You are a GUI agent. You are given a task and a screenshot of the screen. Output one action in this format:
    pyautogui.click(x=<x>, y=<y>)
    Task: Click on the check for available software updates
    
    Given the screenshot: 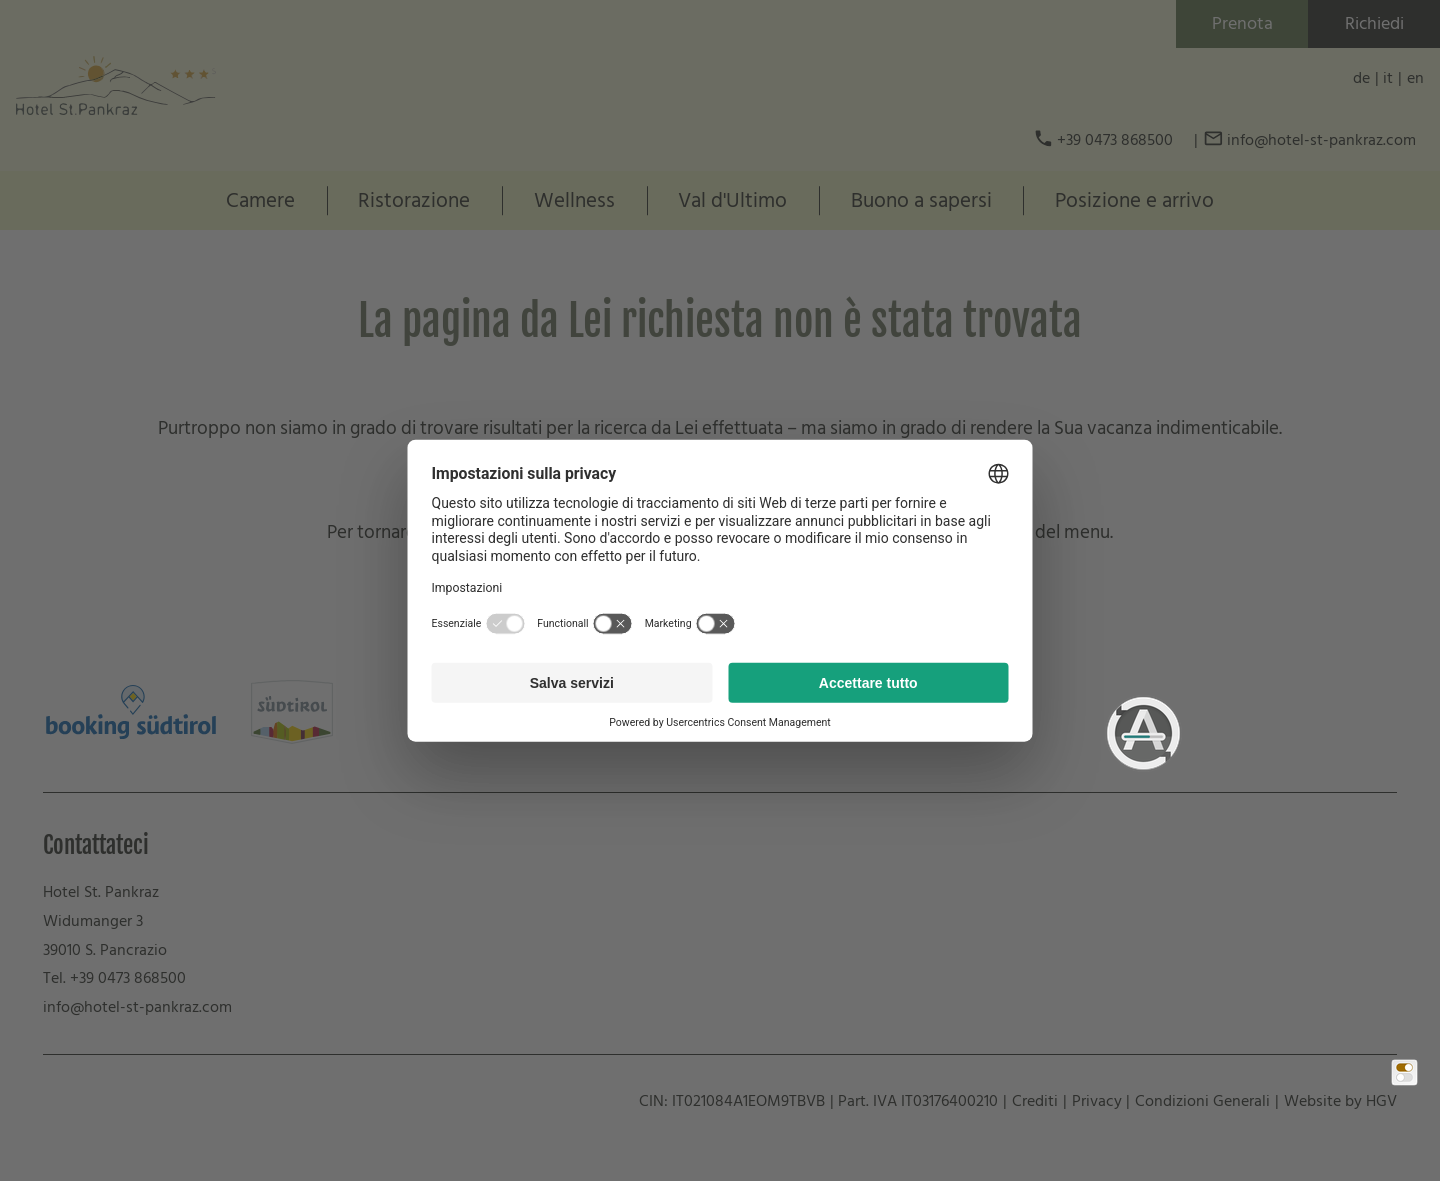 What is the action you would take?
    pyautogui.click(x=1143, y=733)
    